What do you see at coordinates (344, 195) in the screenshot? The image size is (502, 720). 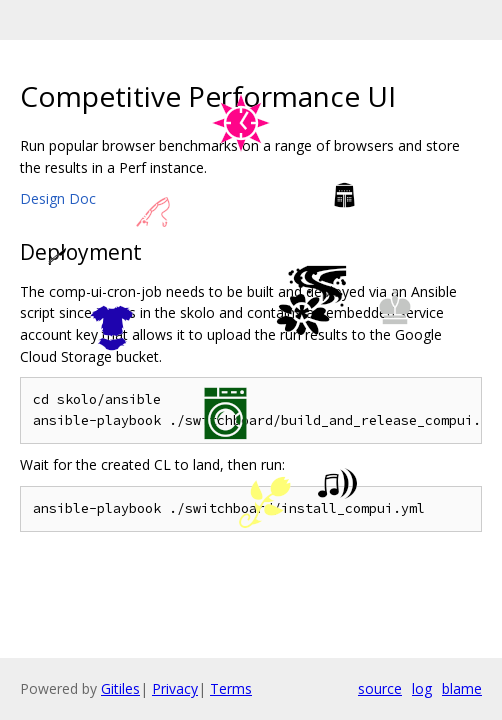 I see `select knight or heavy armor class` at bounding box center [344, 195].